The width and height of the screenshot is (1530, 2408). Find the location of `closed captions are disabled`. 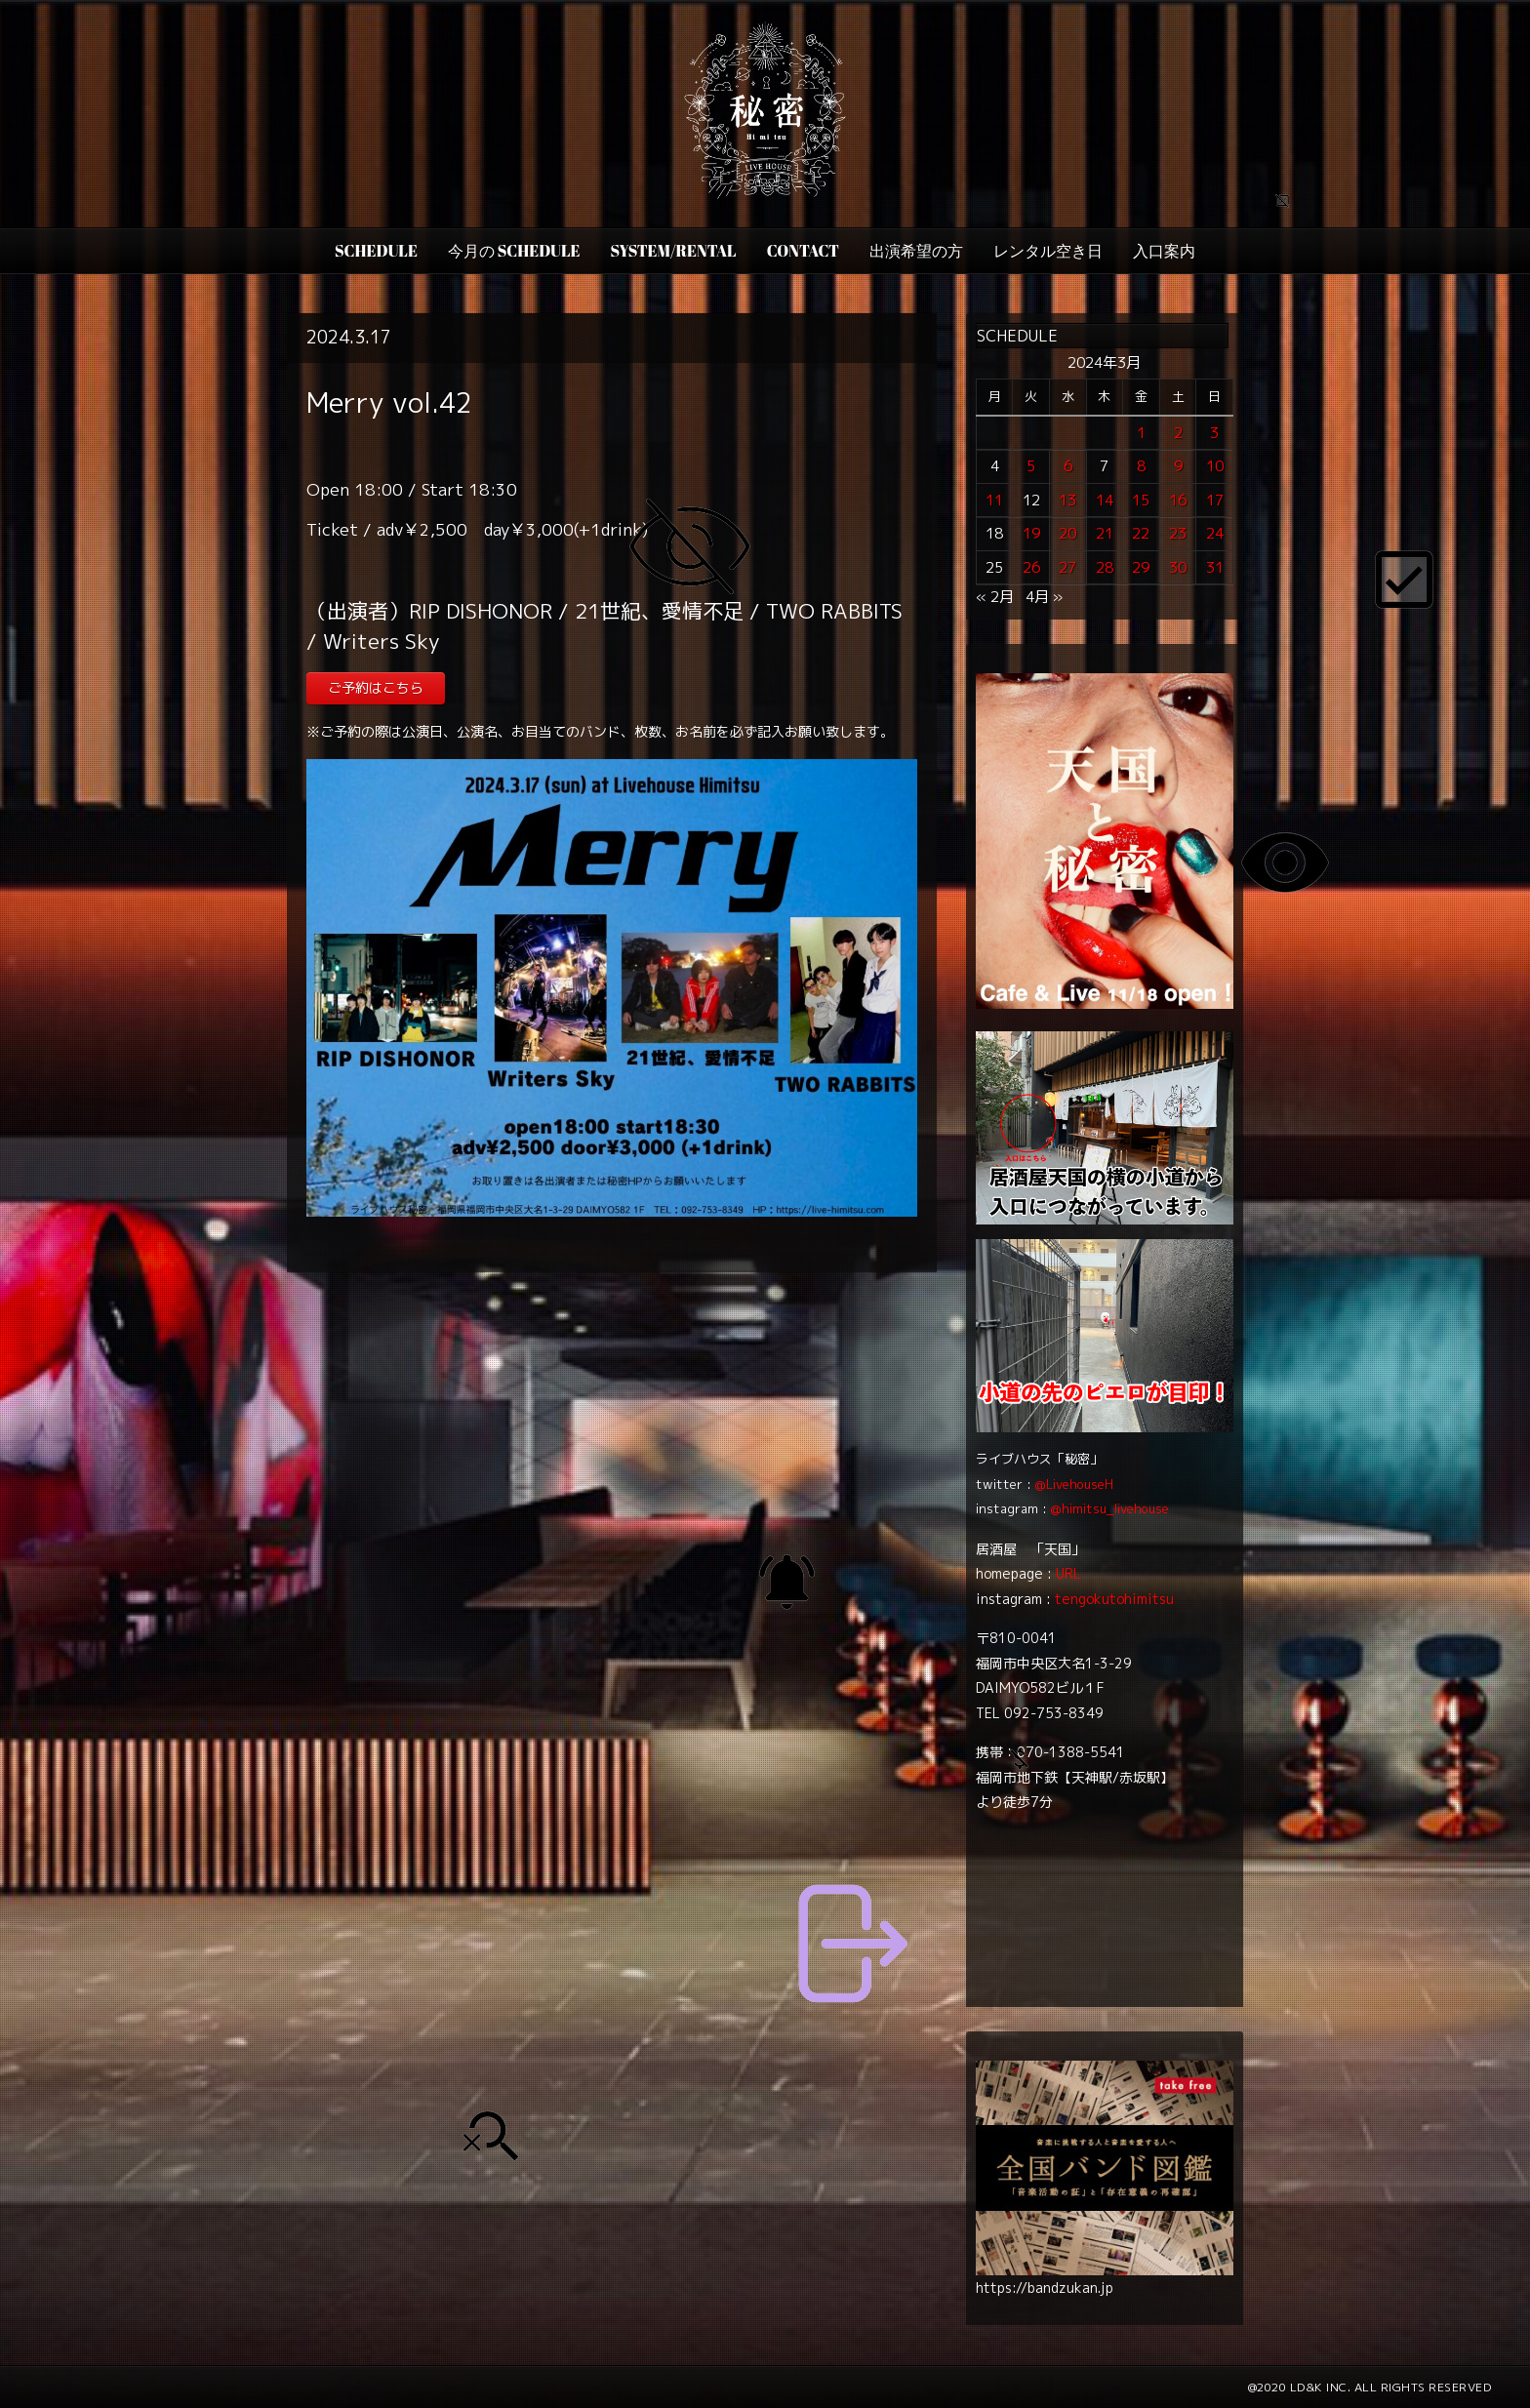

closed captions are disabled is located at coordinates (1282, 200).